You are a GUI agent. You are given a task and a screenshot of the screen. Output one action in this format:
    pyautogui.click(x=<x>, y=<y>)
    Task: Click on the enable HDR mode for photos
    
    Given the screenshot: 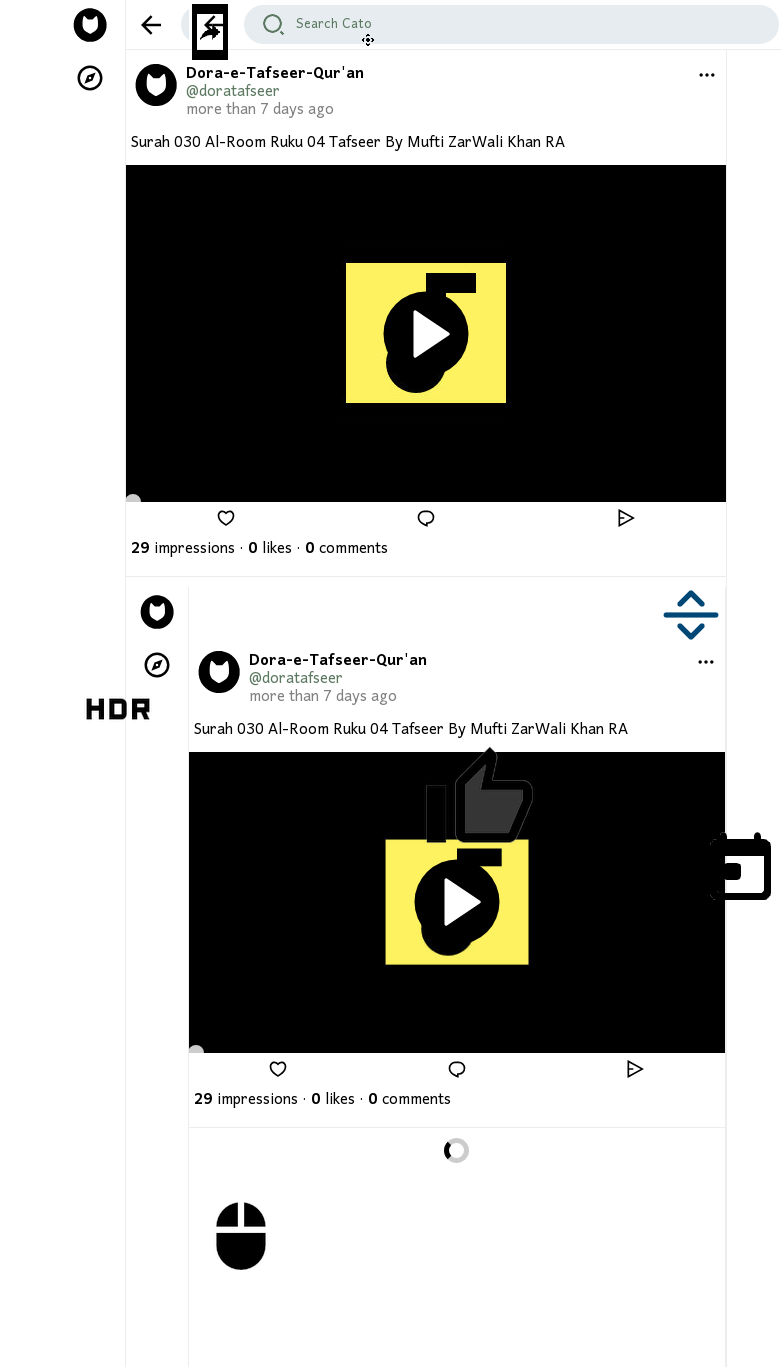 What is the action you would take?
    pyautogui.click(x=118, y=709)
    